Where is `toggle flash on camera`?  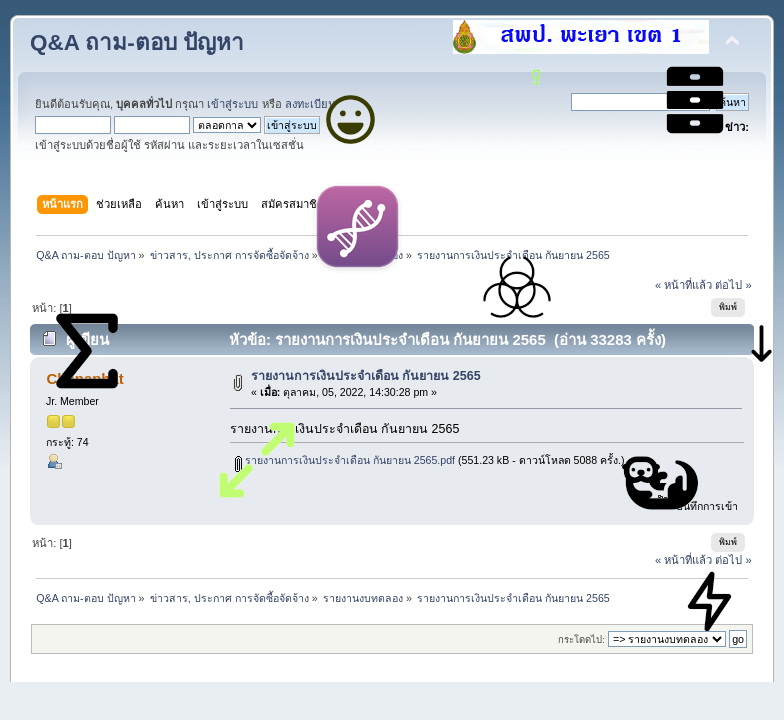 toggle flash on camera is located at coordinates (709, 601).